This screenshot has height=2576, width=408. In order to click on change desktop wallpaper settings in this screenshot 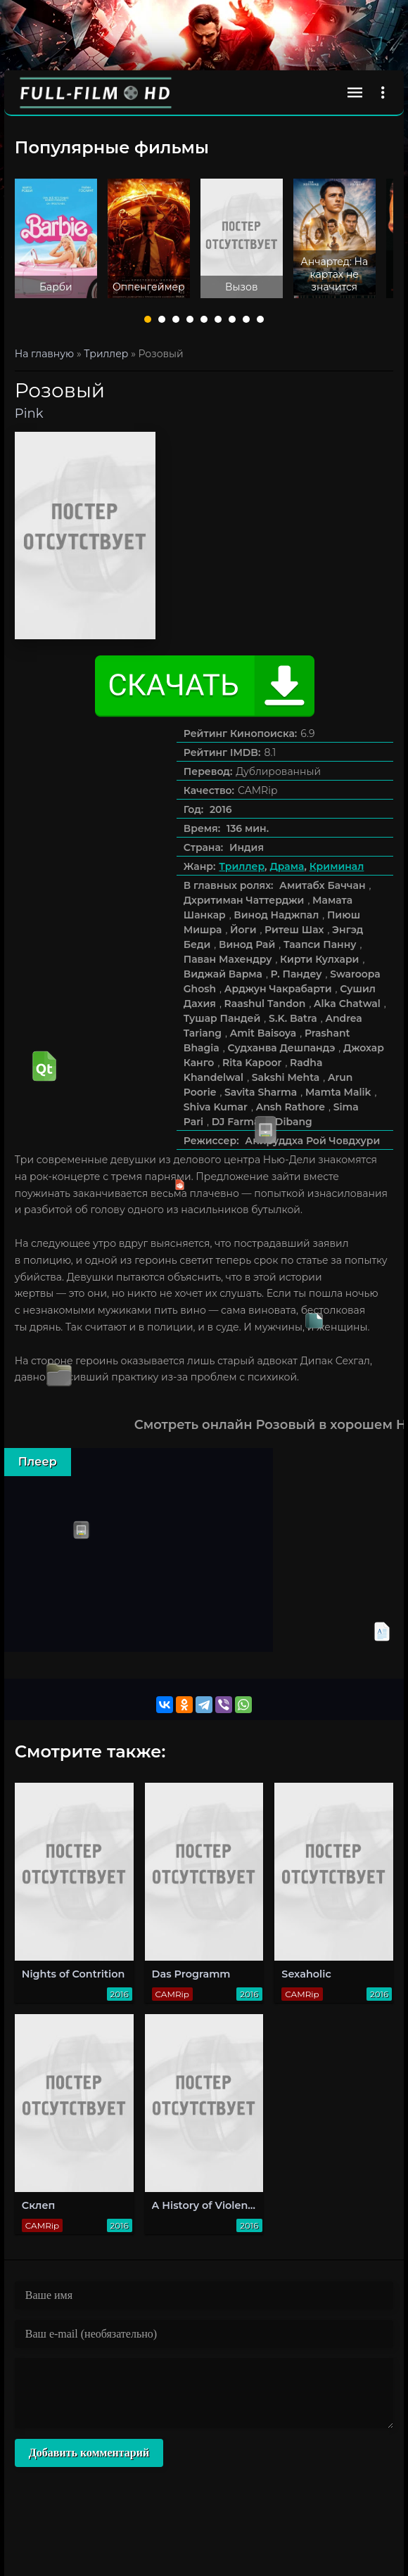, I will do `click(314, 1320)`.